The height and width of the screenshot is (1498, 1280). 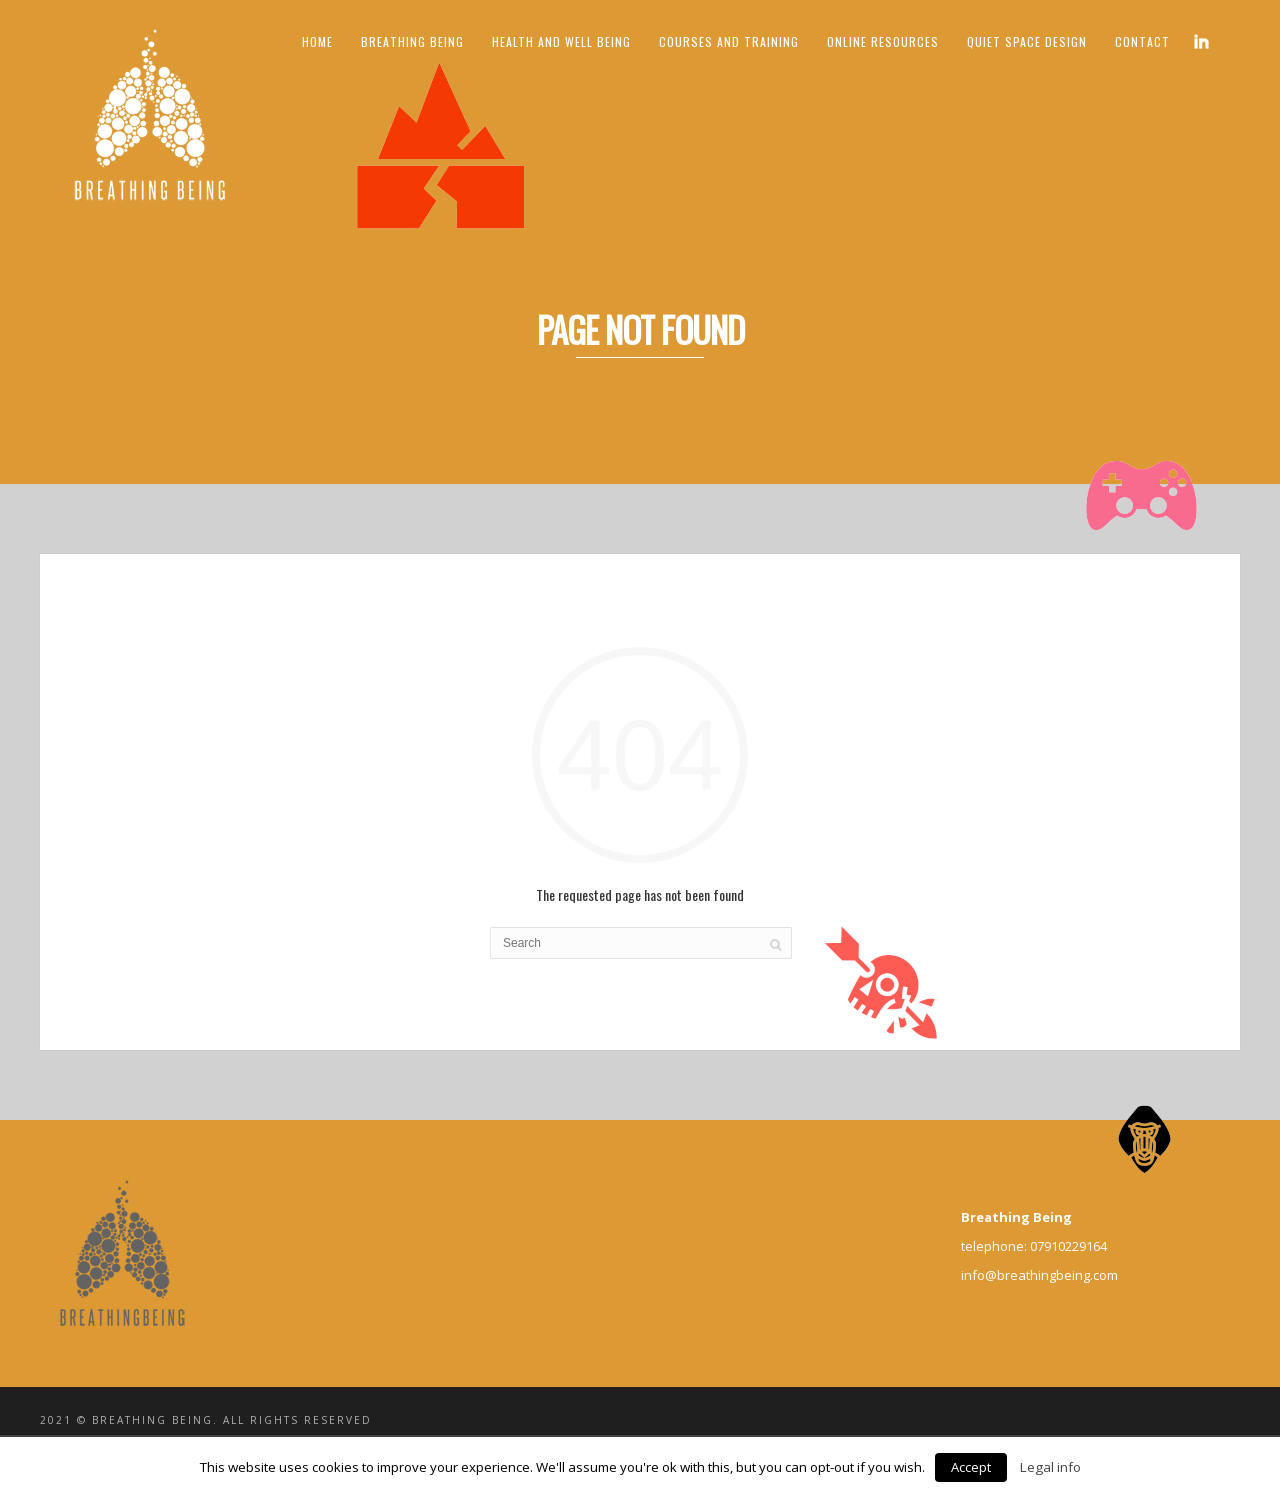 What do you see at coordinates (1144, 1139) in the screenshot?
I see `select mandrill character or avatar` at bounding box center [1144, 1139].